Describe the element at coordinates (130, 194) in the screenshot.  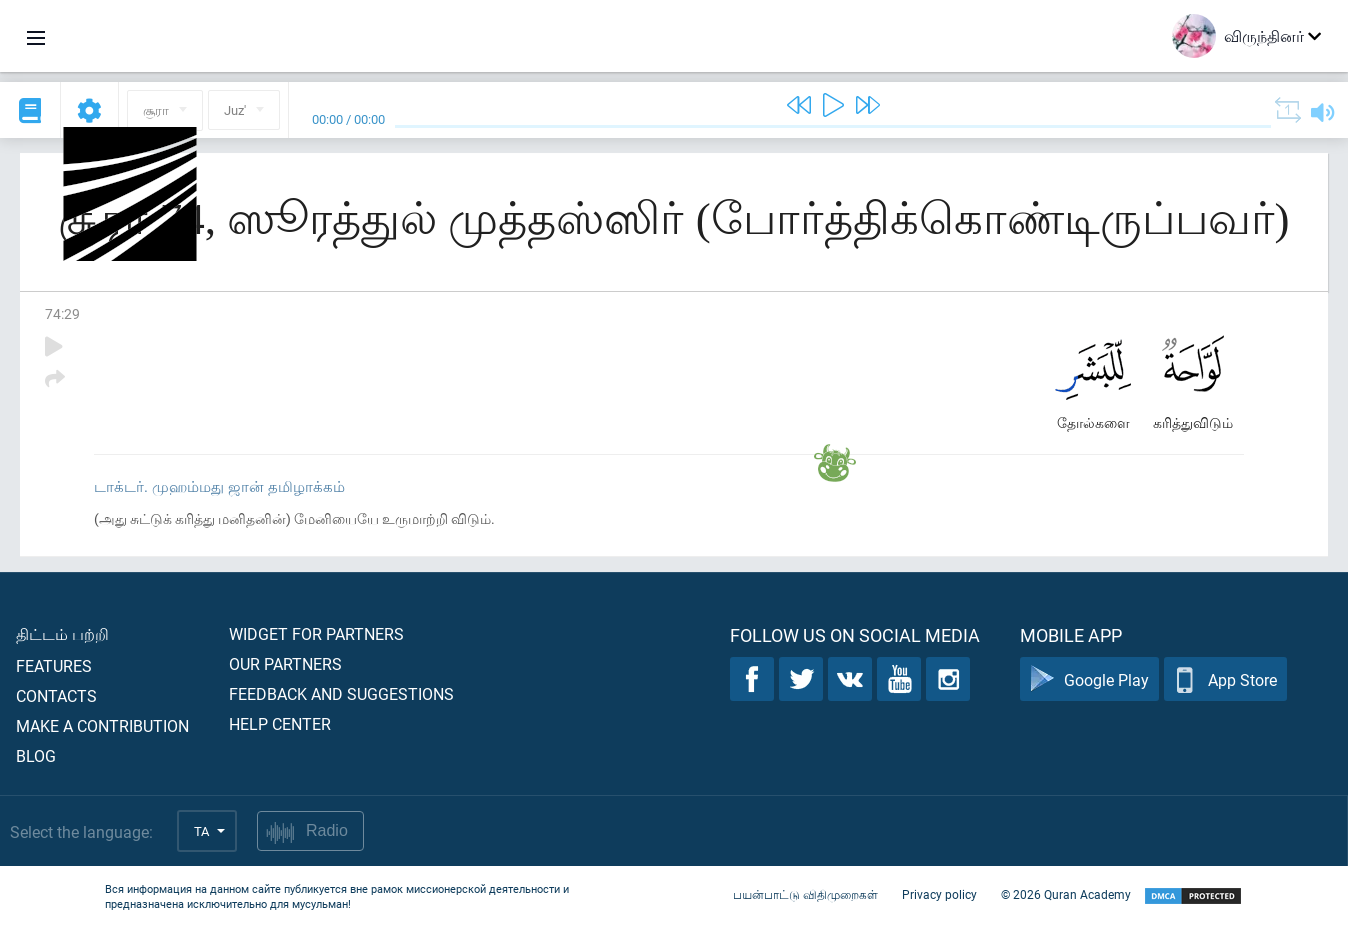
I see `Fraunhofer-Gesellschaft organization logo` at that location.